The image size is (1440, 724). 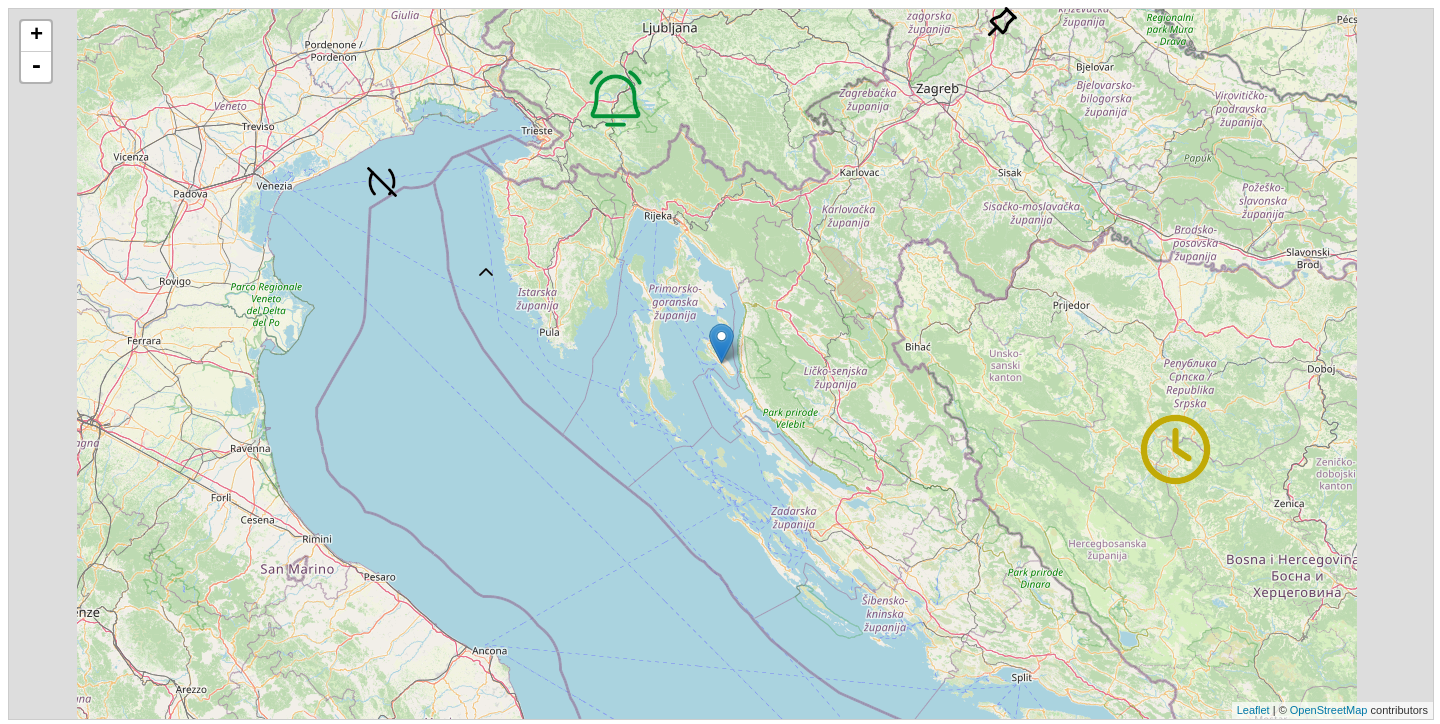 What do you see at coordinates (1175, 449) in the screenshot?
I see `view time or clock settings` at bounding box center [1175, 449].